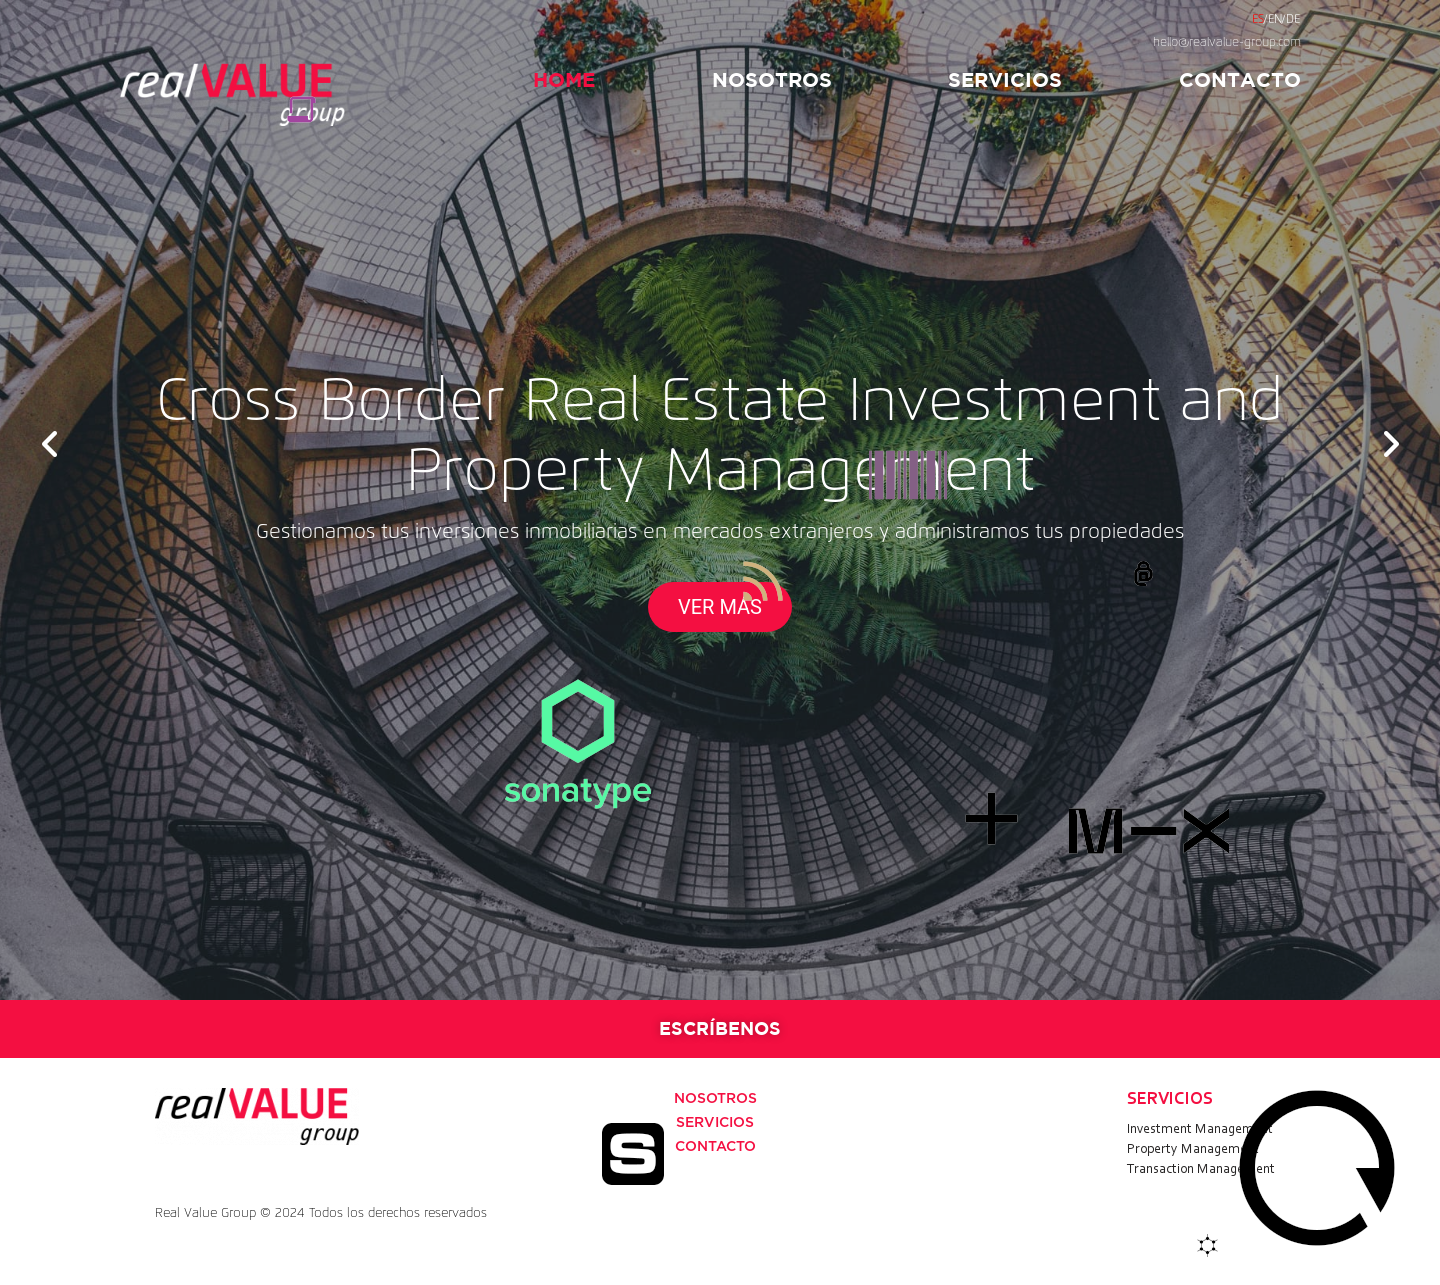  Describe the element at coordinates (908, 475) in the screenshot. I see `link to Wikidata knowledge base` at that location.